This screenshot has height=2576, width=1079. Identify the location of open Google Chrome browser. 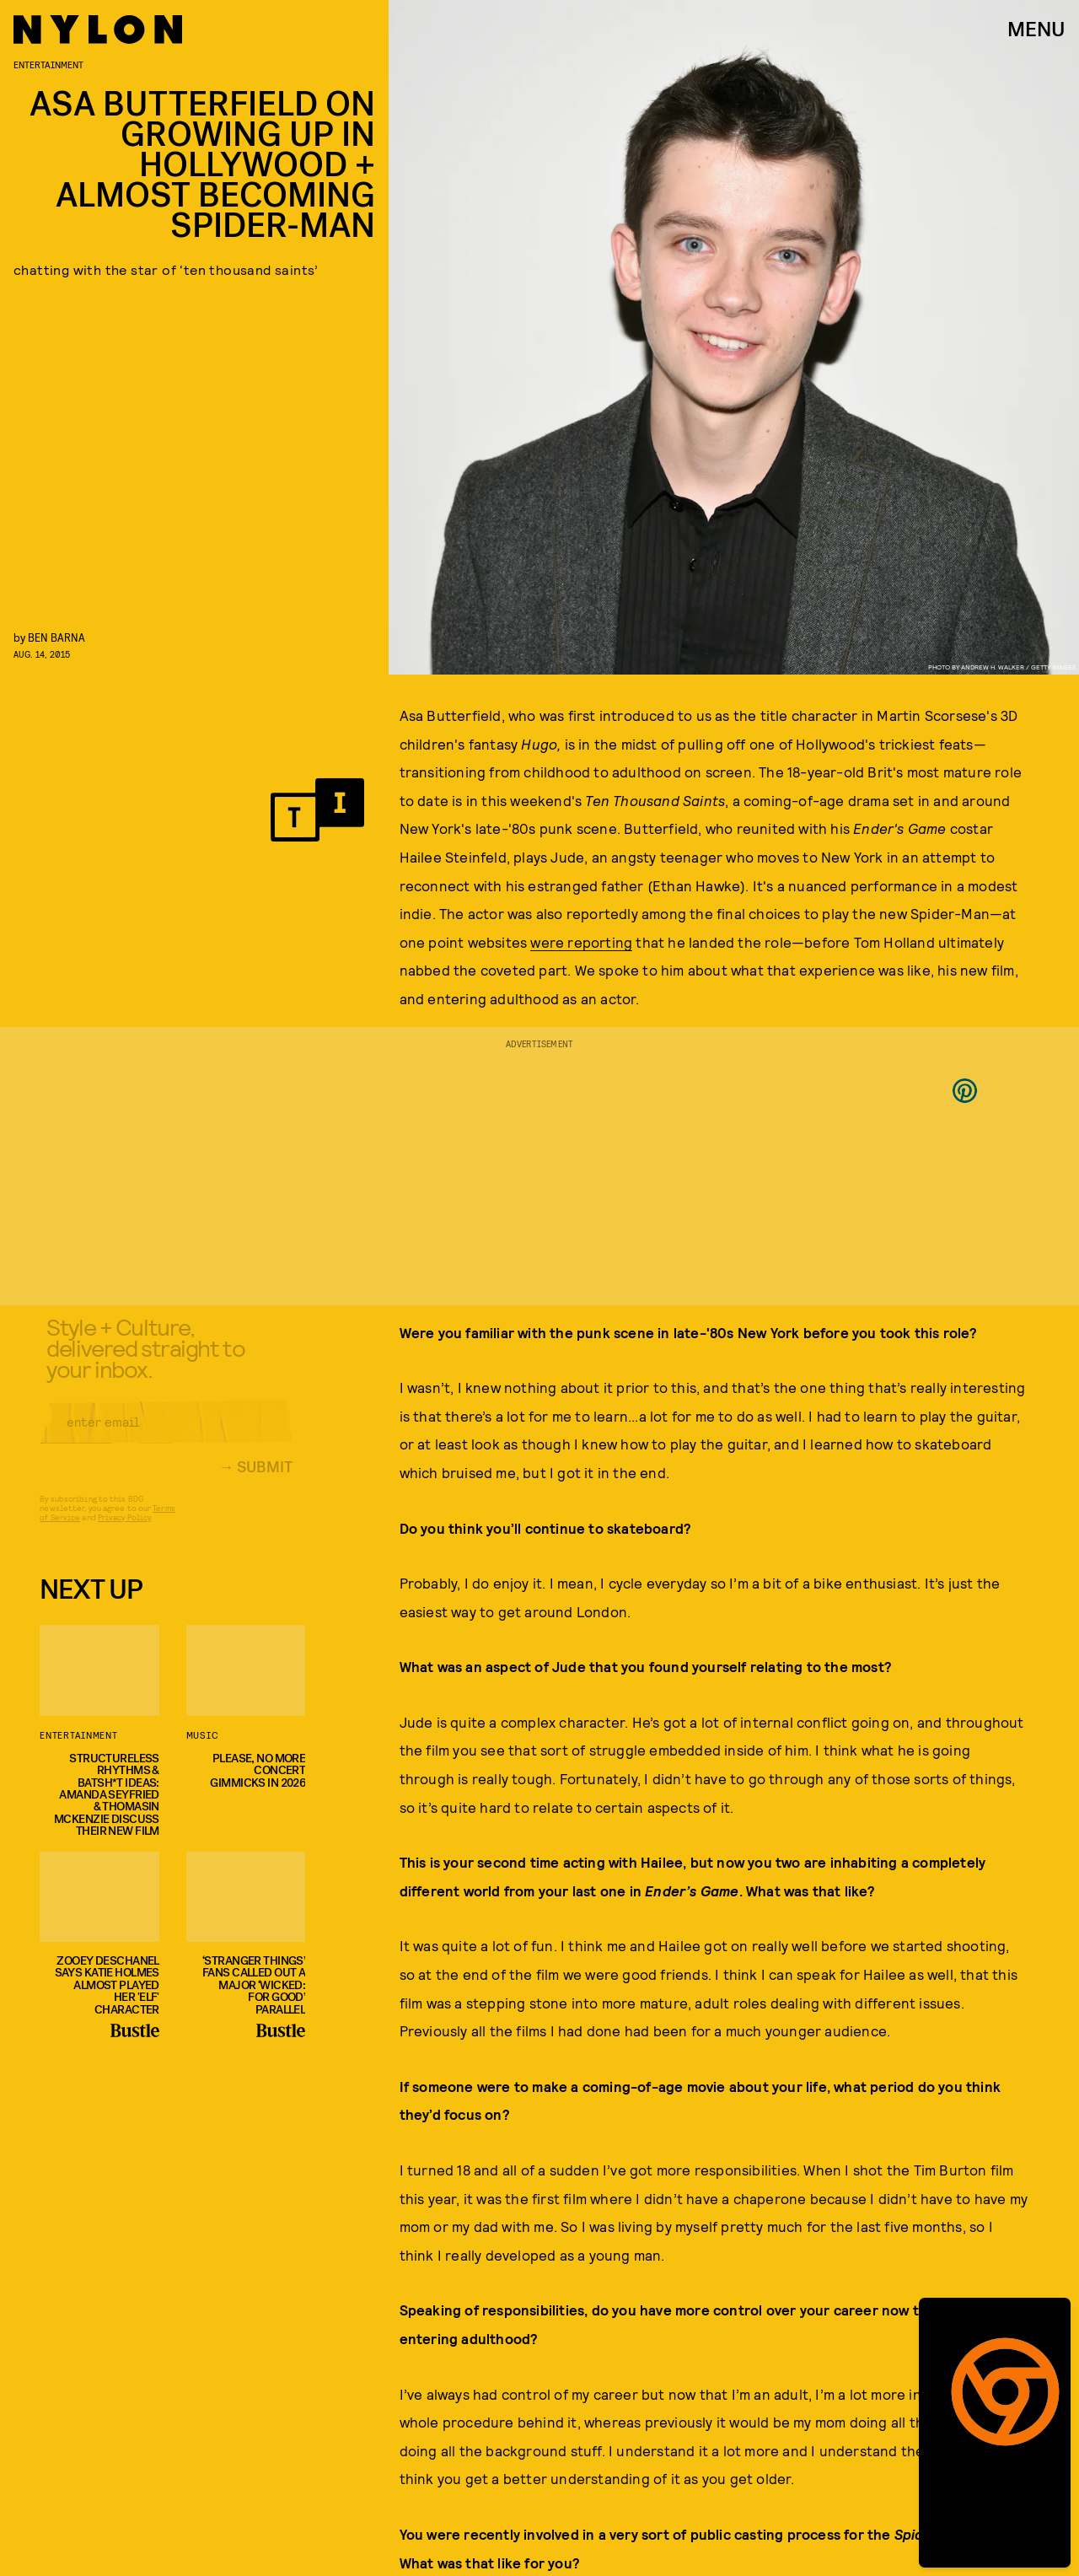
(1005, 2391).